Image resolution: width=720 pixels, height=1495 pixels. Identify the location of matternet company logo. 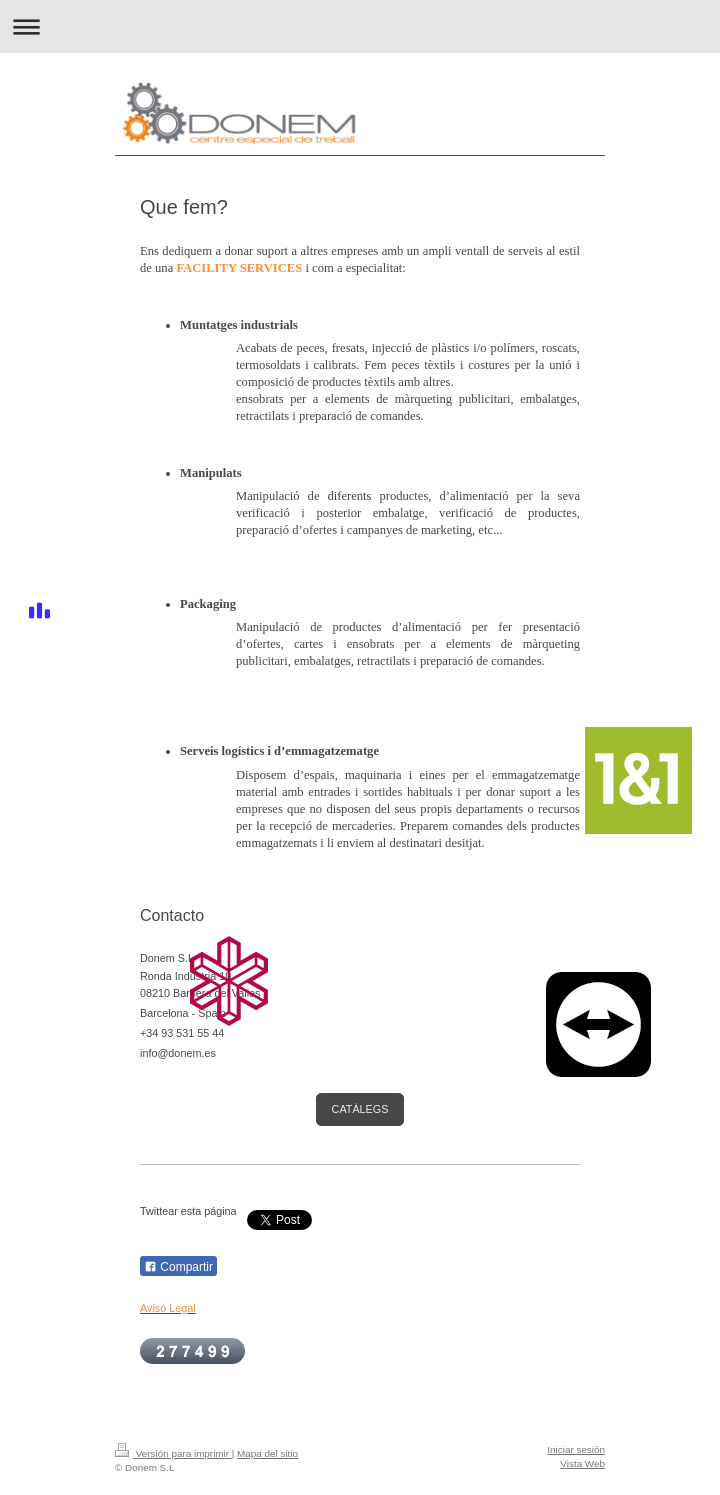
(229, 981).